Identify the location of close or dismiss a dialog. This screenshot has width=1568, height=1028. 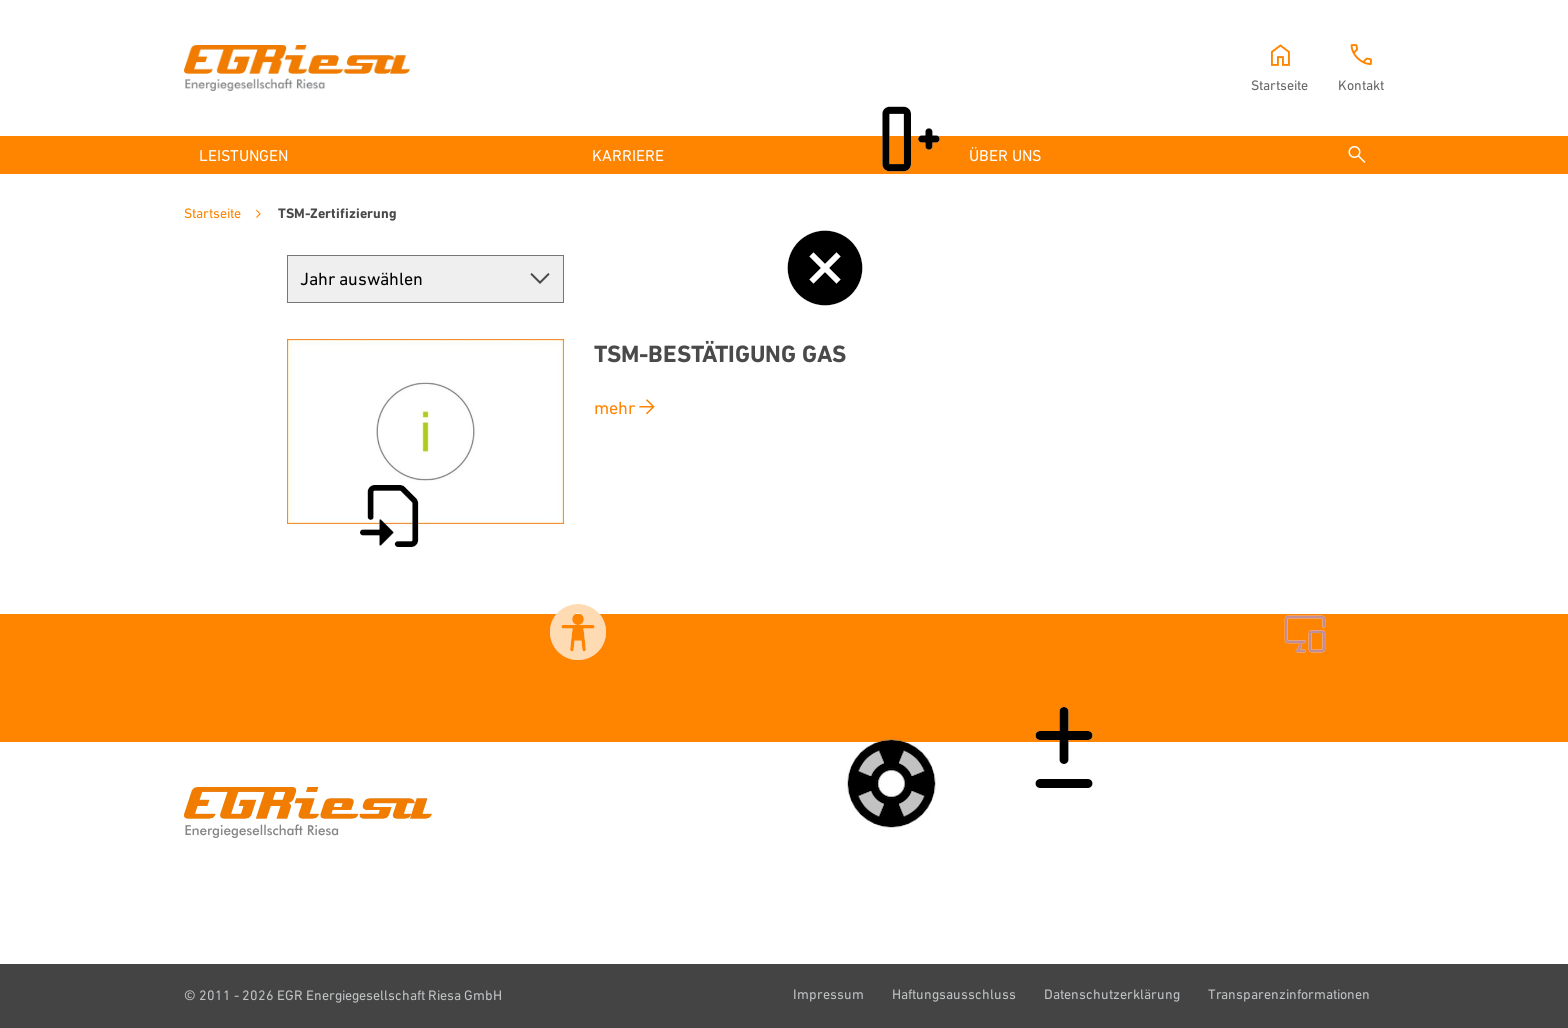
(825, 268).